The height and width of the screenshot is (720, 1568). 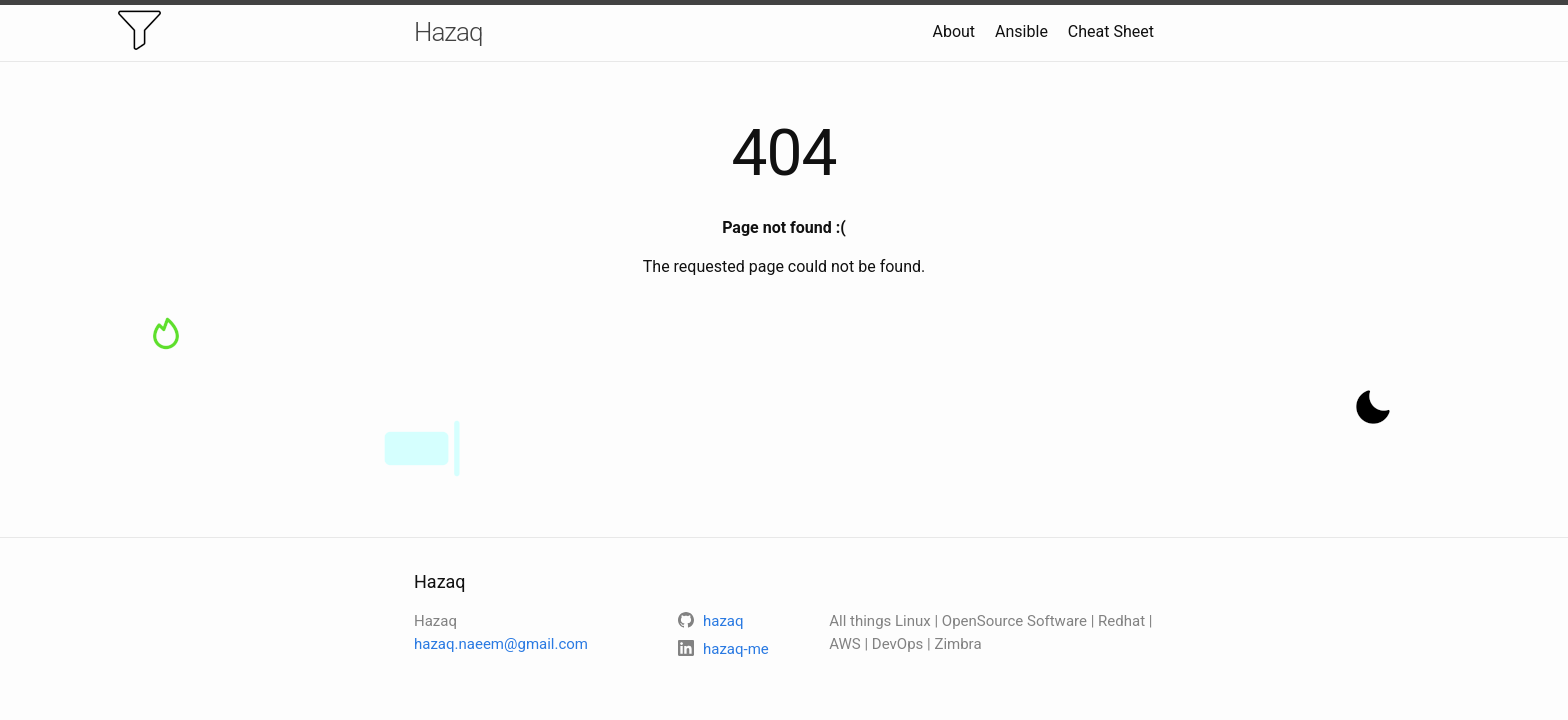 What do you see at coordinates (166, 334) in the screenshot?
I see `indicates trending or popular content` at bounding box center [166, 334].